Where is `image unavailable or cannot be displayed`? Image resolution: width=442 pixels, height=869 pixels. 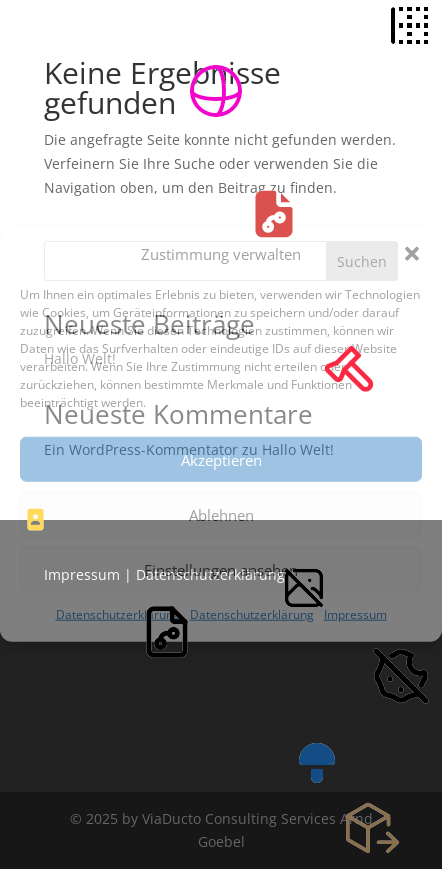
image unavailable or cannot be displayed is located at coordinates (304, 588).